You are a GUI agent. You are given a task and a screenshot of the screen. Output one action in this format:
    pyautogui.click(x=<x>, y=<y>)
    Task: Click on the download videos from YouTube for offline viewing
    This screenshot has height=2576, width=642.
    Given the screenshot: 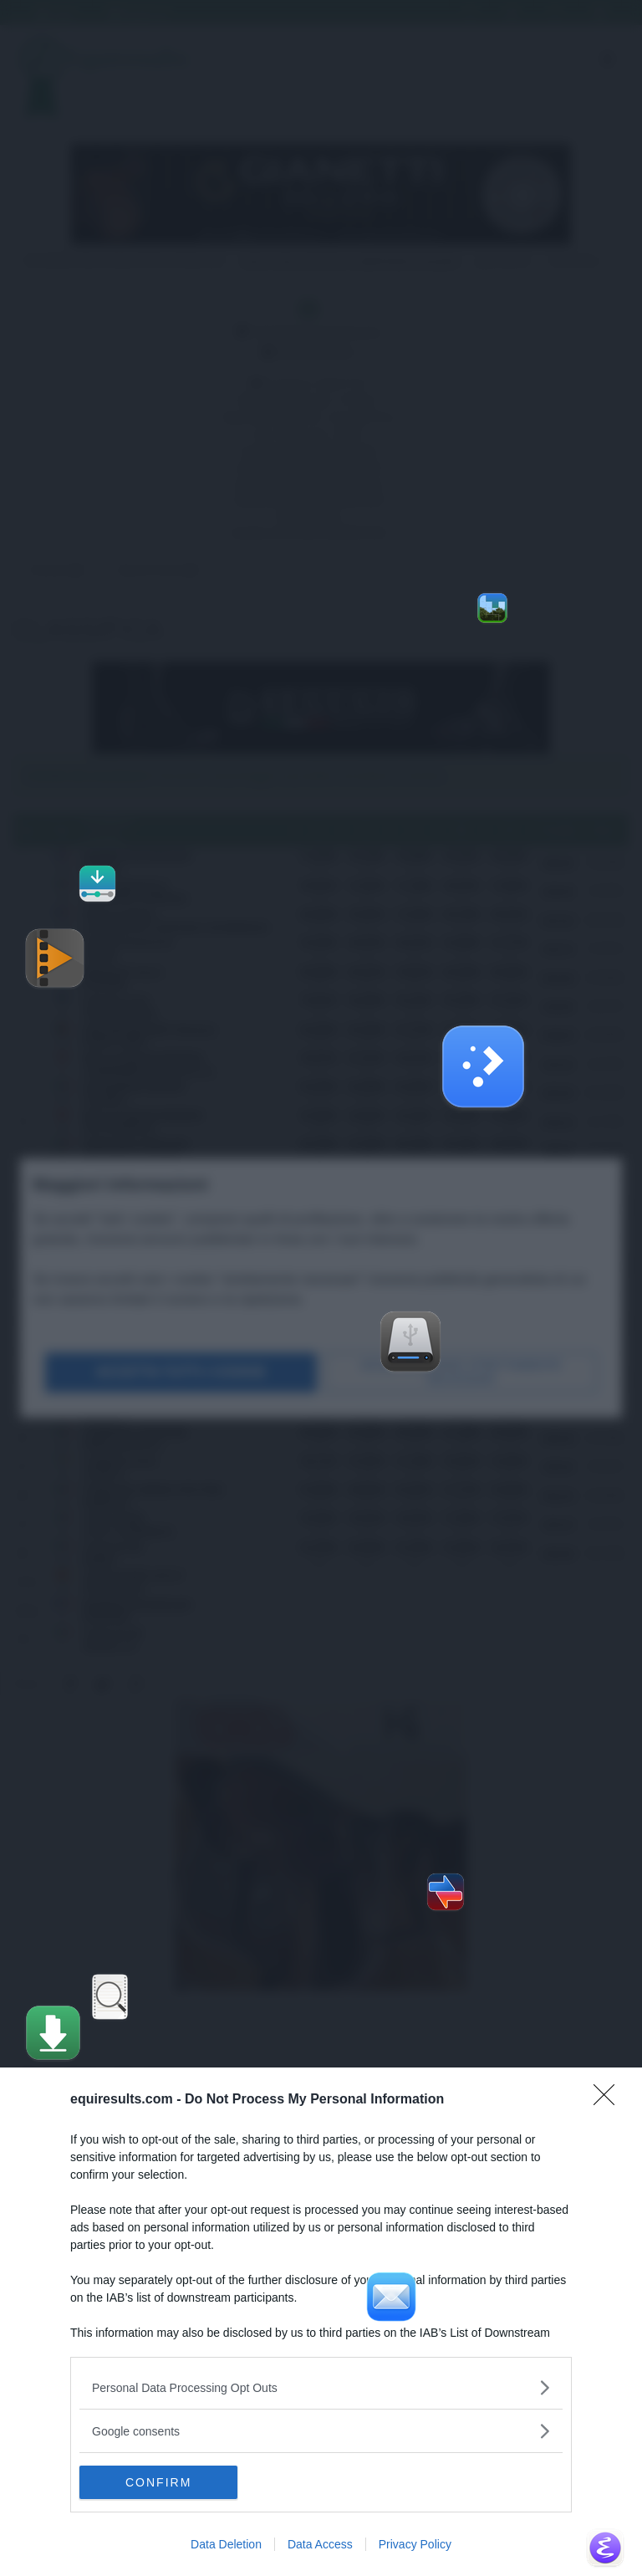 What is the action you would take?
    pyautogui.click(x=53, y=2032)
    